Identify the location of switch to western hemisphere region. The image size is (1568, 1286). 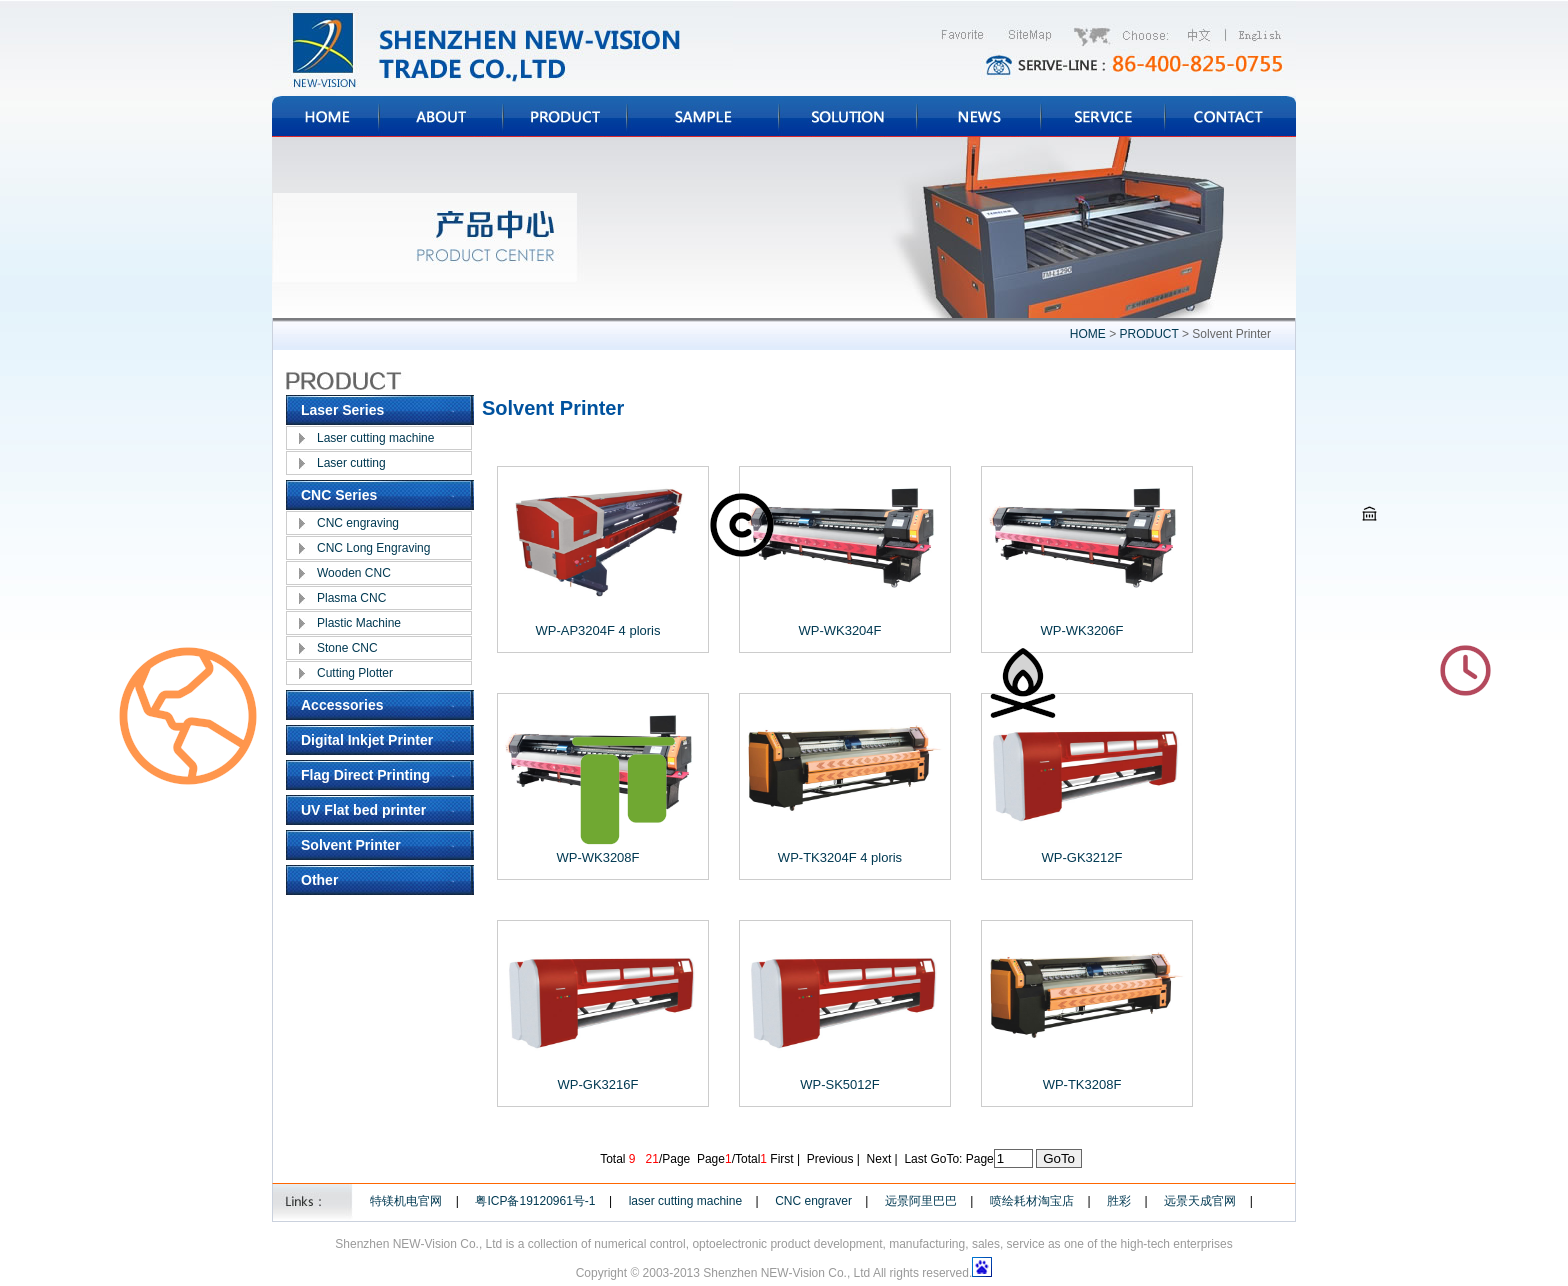
(188, 716).